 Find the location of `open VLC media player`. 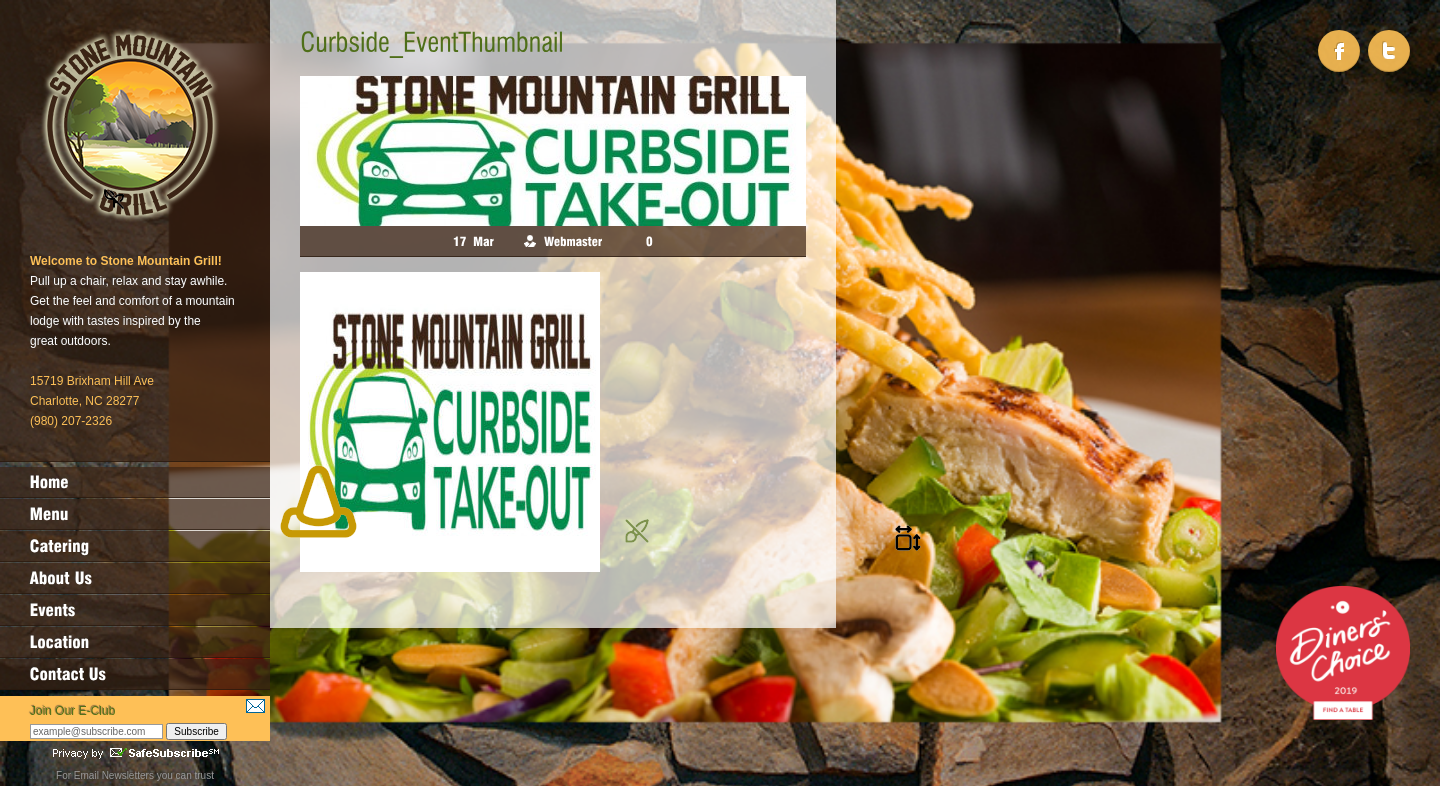

open VLC media player is located at coordinates (318, 503).